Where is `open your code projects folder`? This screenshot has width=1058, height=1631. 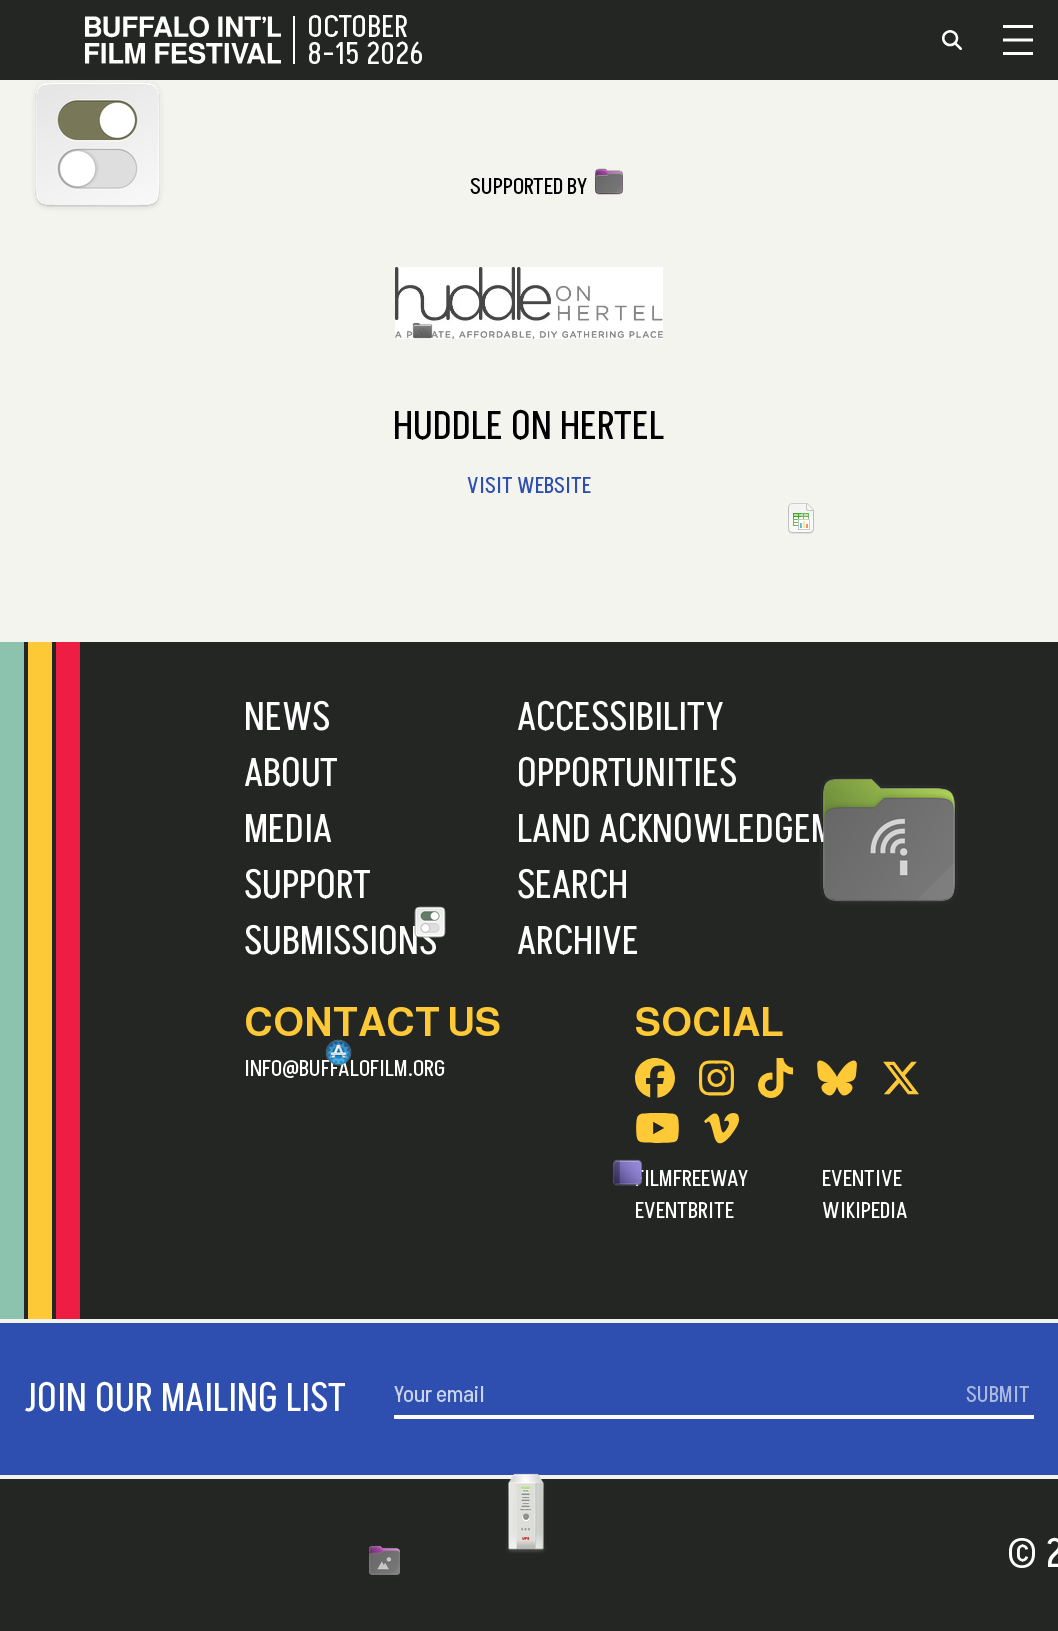
open your code projects folder is located at coordinates (422, 330).